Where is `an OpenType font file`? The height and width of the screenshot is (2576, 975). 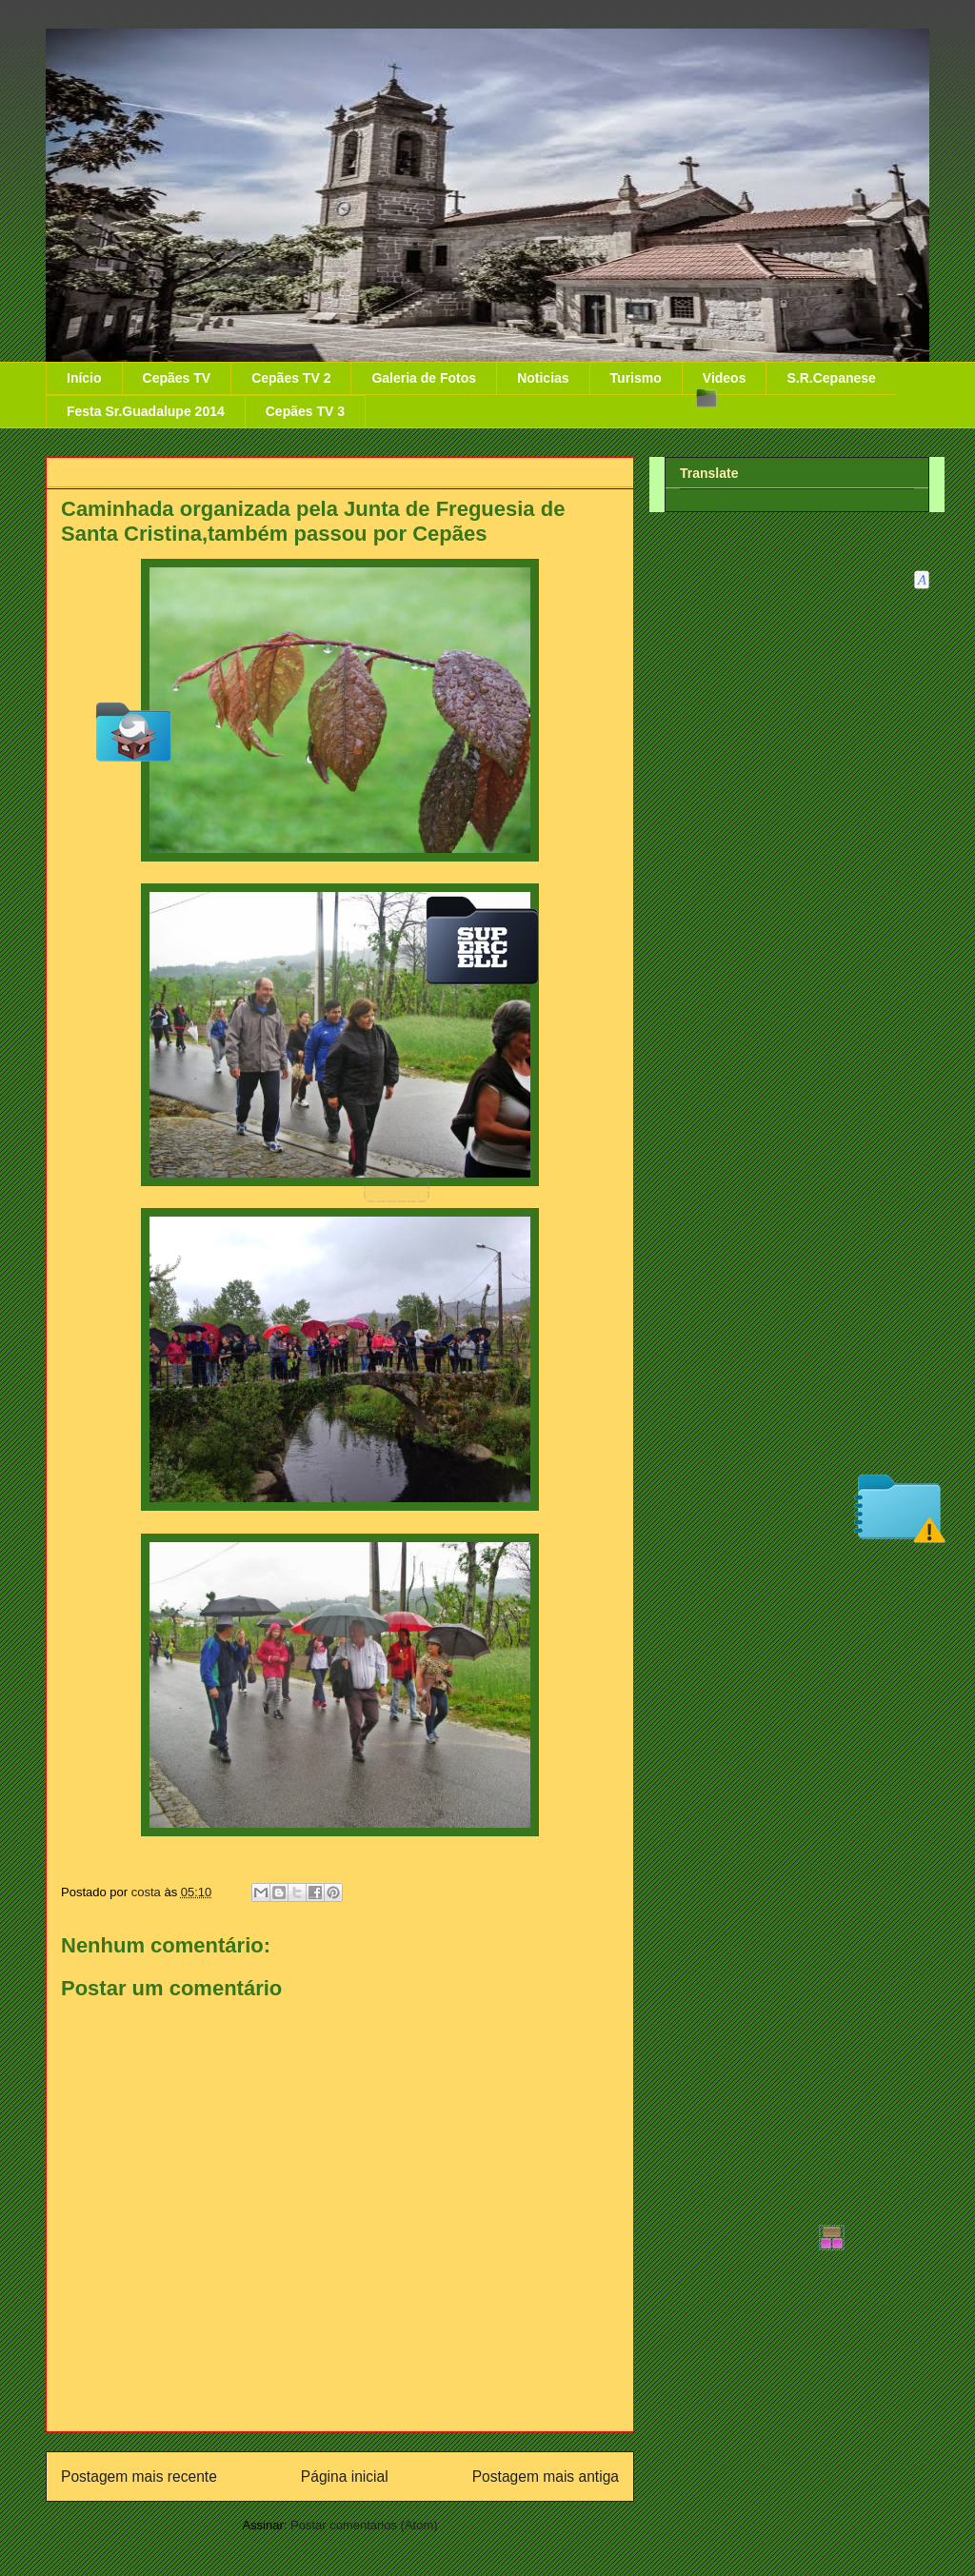
an OpenType font file is located at coordinates (922, 580).